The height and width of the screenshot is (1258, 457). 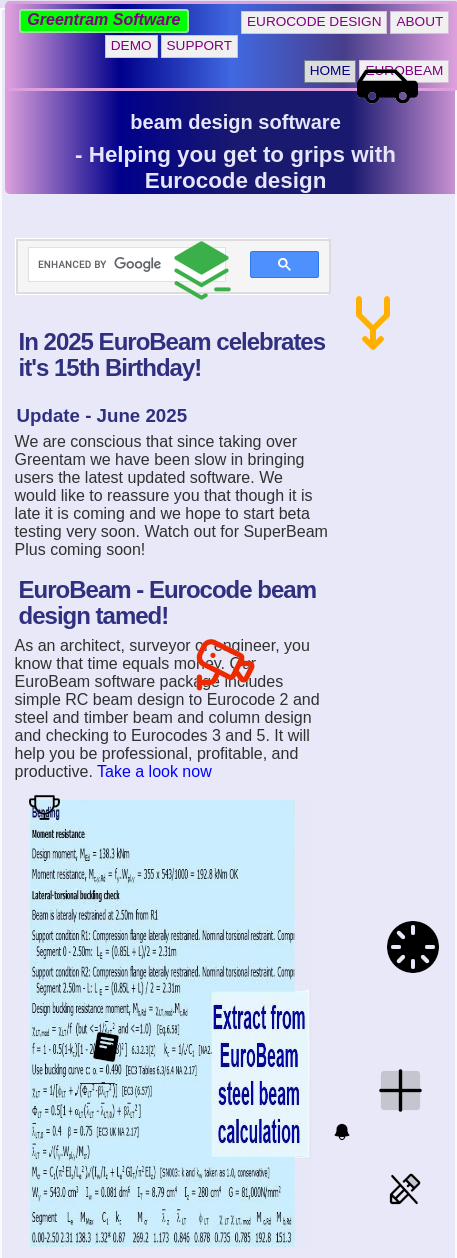 I want to click on access security camera feed, so click(x=226, y=663).